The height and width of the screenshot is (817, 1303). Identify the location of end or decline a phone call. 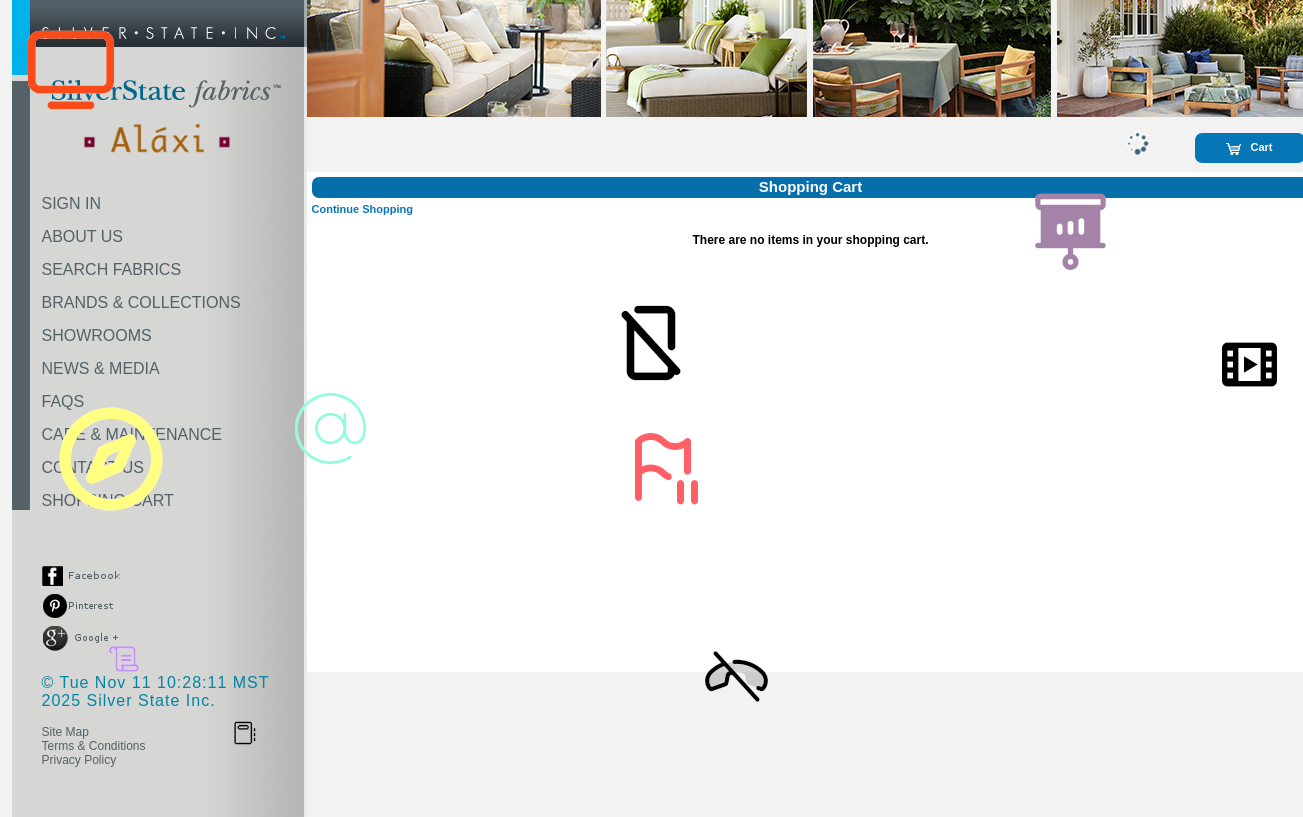
(736, 676).